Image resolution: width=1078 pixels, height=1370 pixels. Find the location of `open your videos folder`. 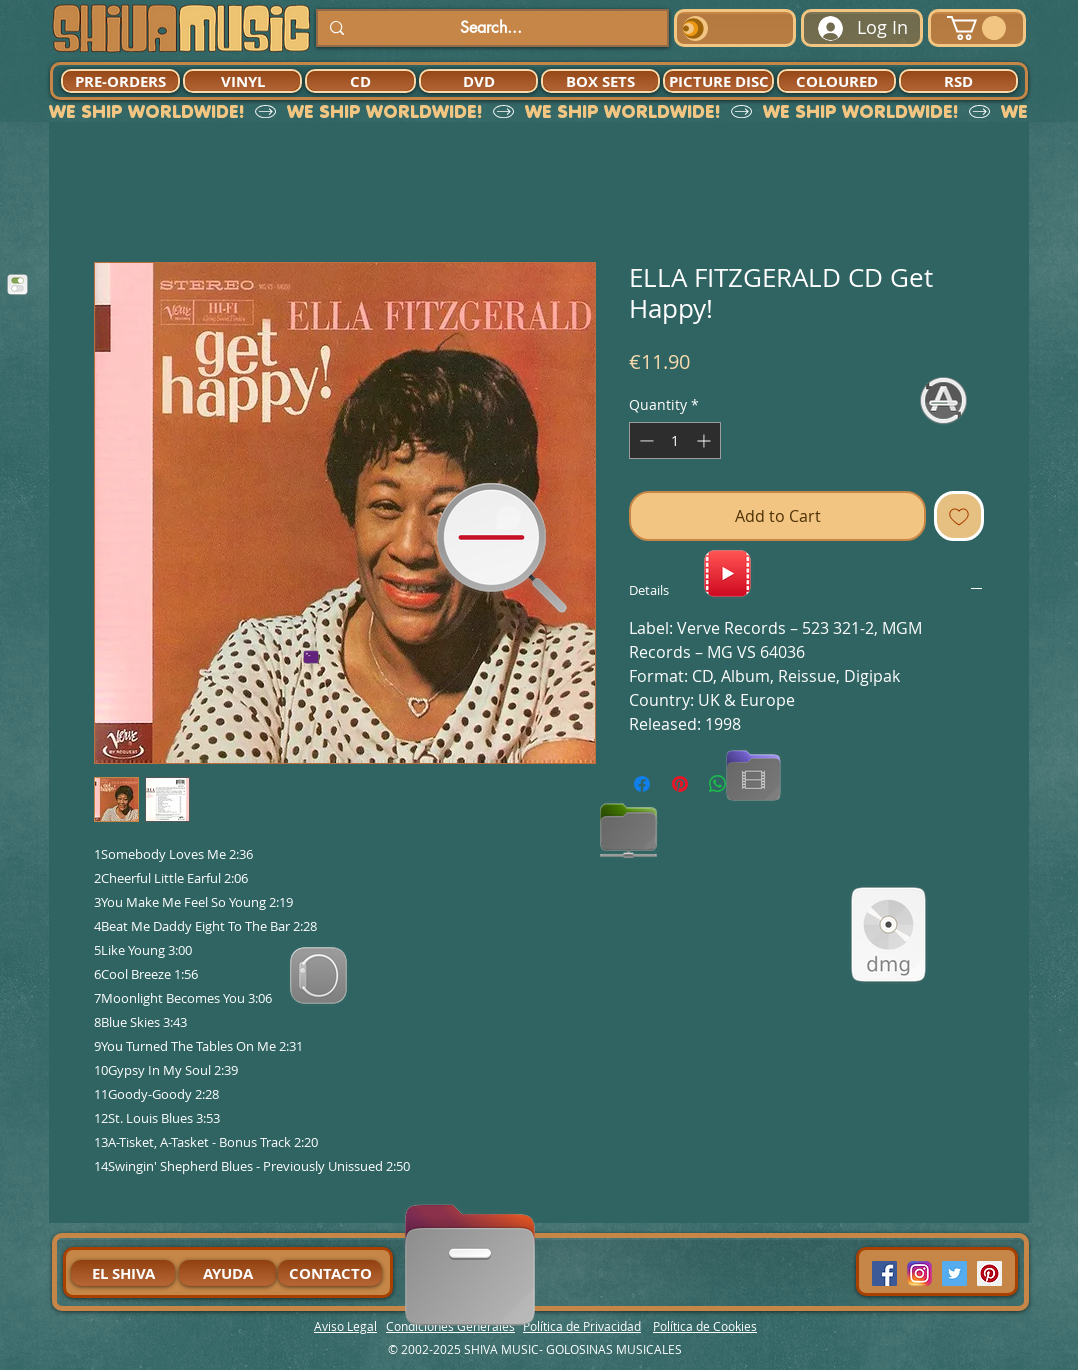

open your videos folder is located at coordinates (753, 775).